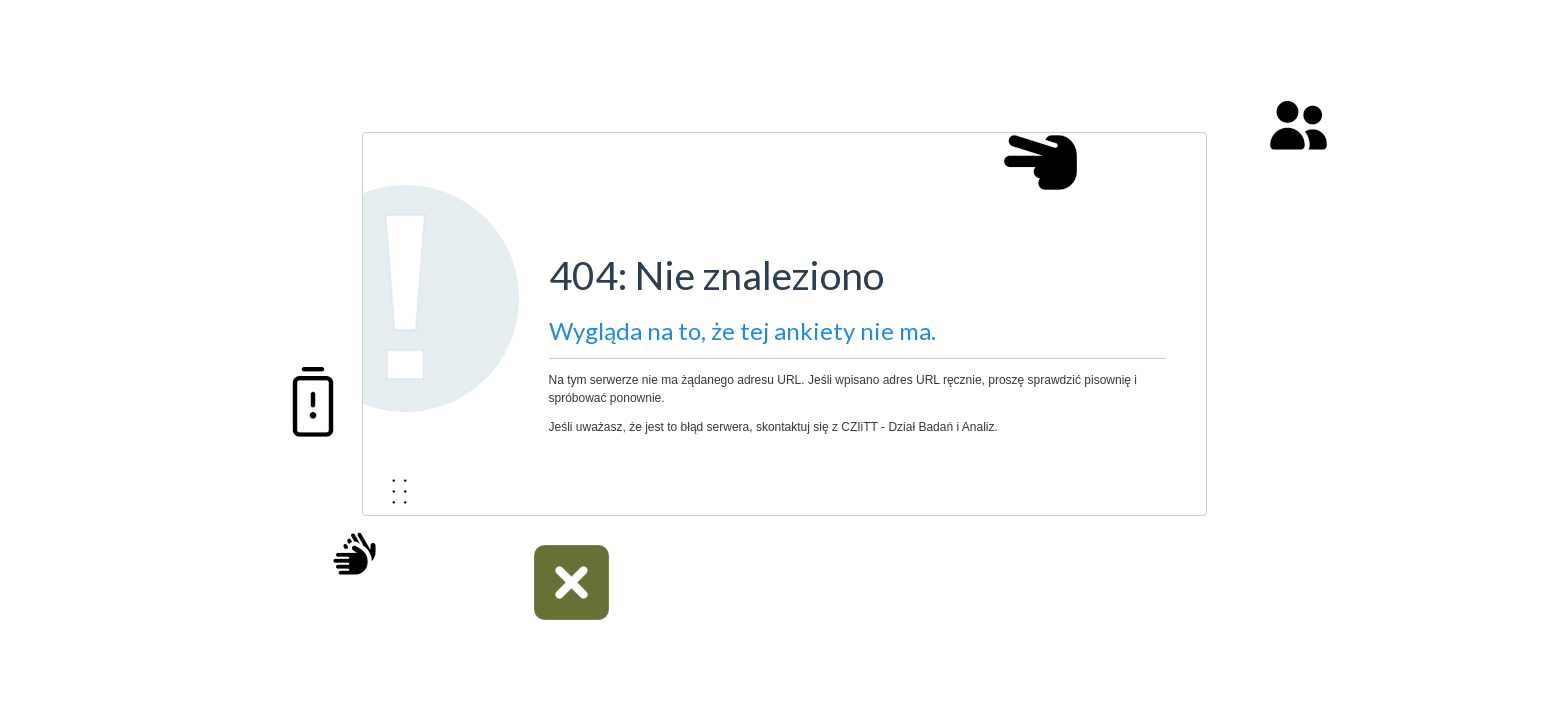 Image resolution: width=1568 pixels, height=720 pixels. Describe the element at coordinates (1040, 162) in the screenshot. I see `select scissors in rock-paper-scissors game` at that location.